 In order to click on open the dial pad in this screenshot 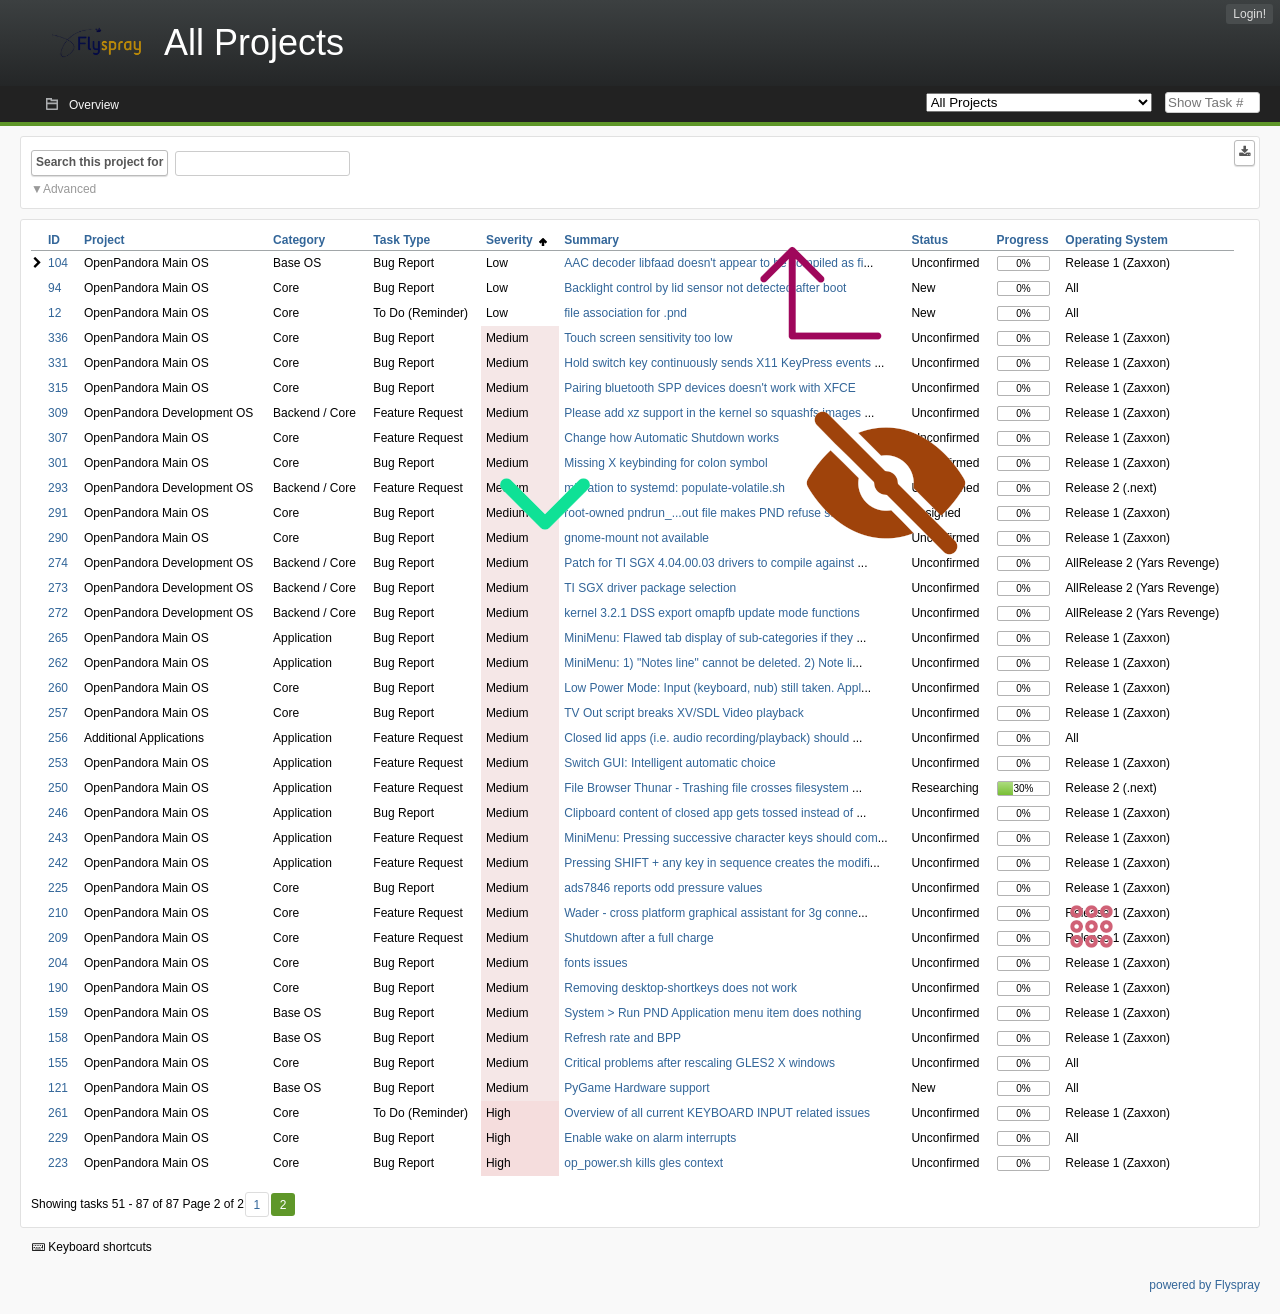, I will do `click(1091, 926)`.